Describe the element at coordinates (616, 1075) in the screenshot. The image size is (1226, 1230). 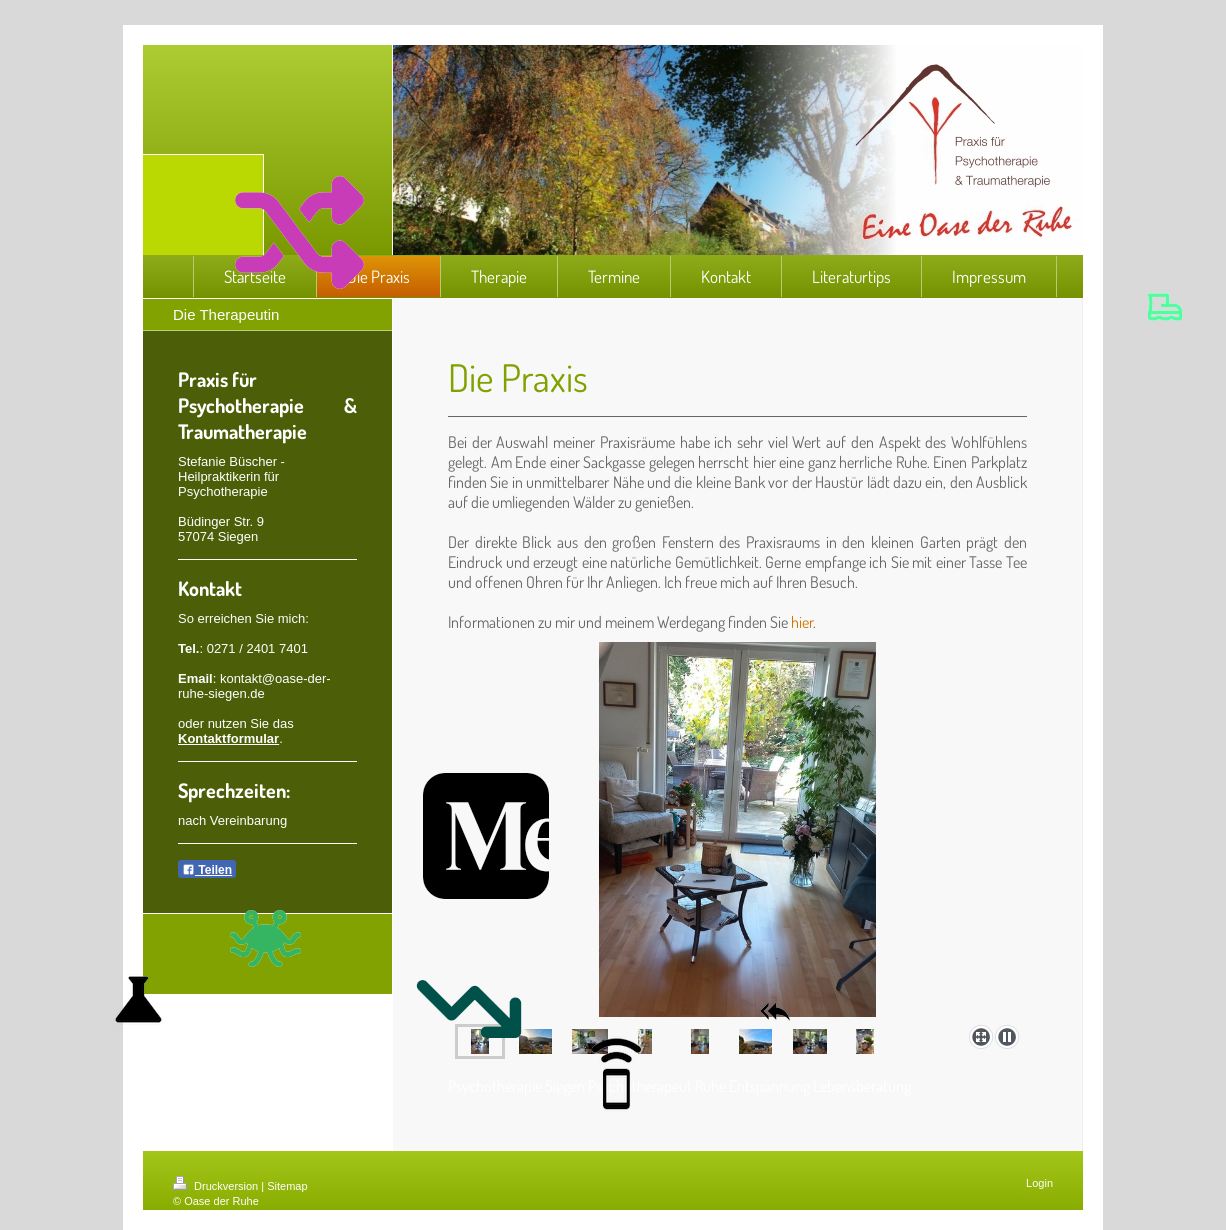
I see `enable speakerphone during a call` at that location.